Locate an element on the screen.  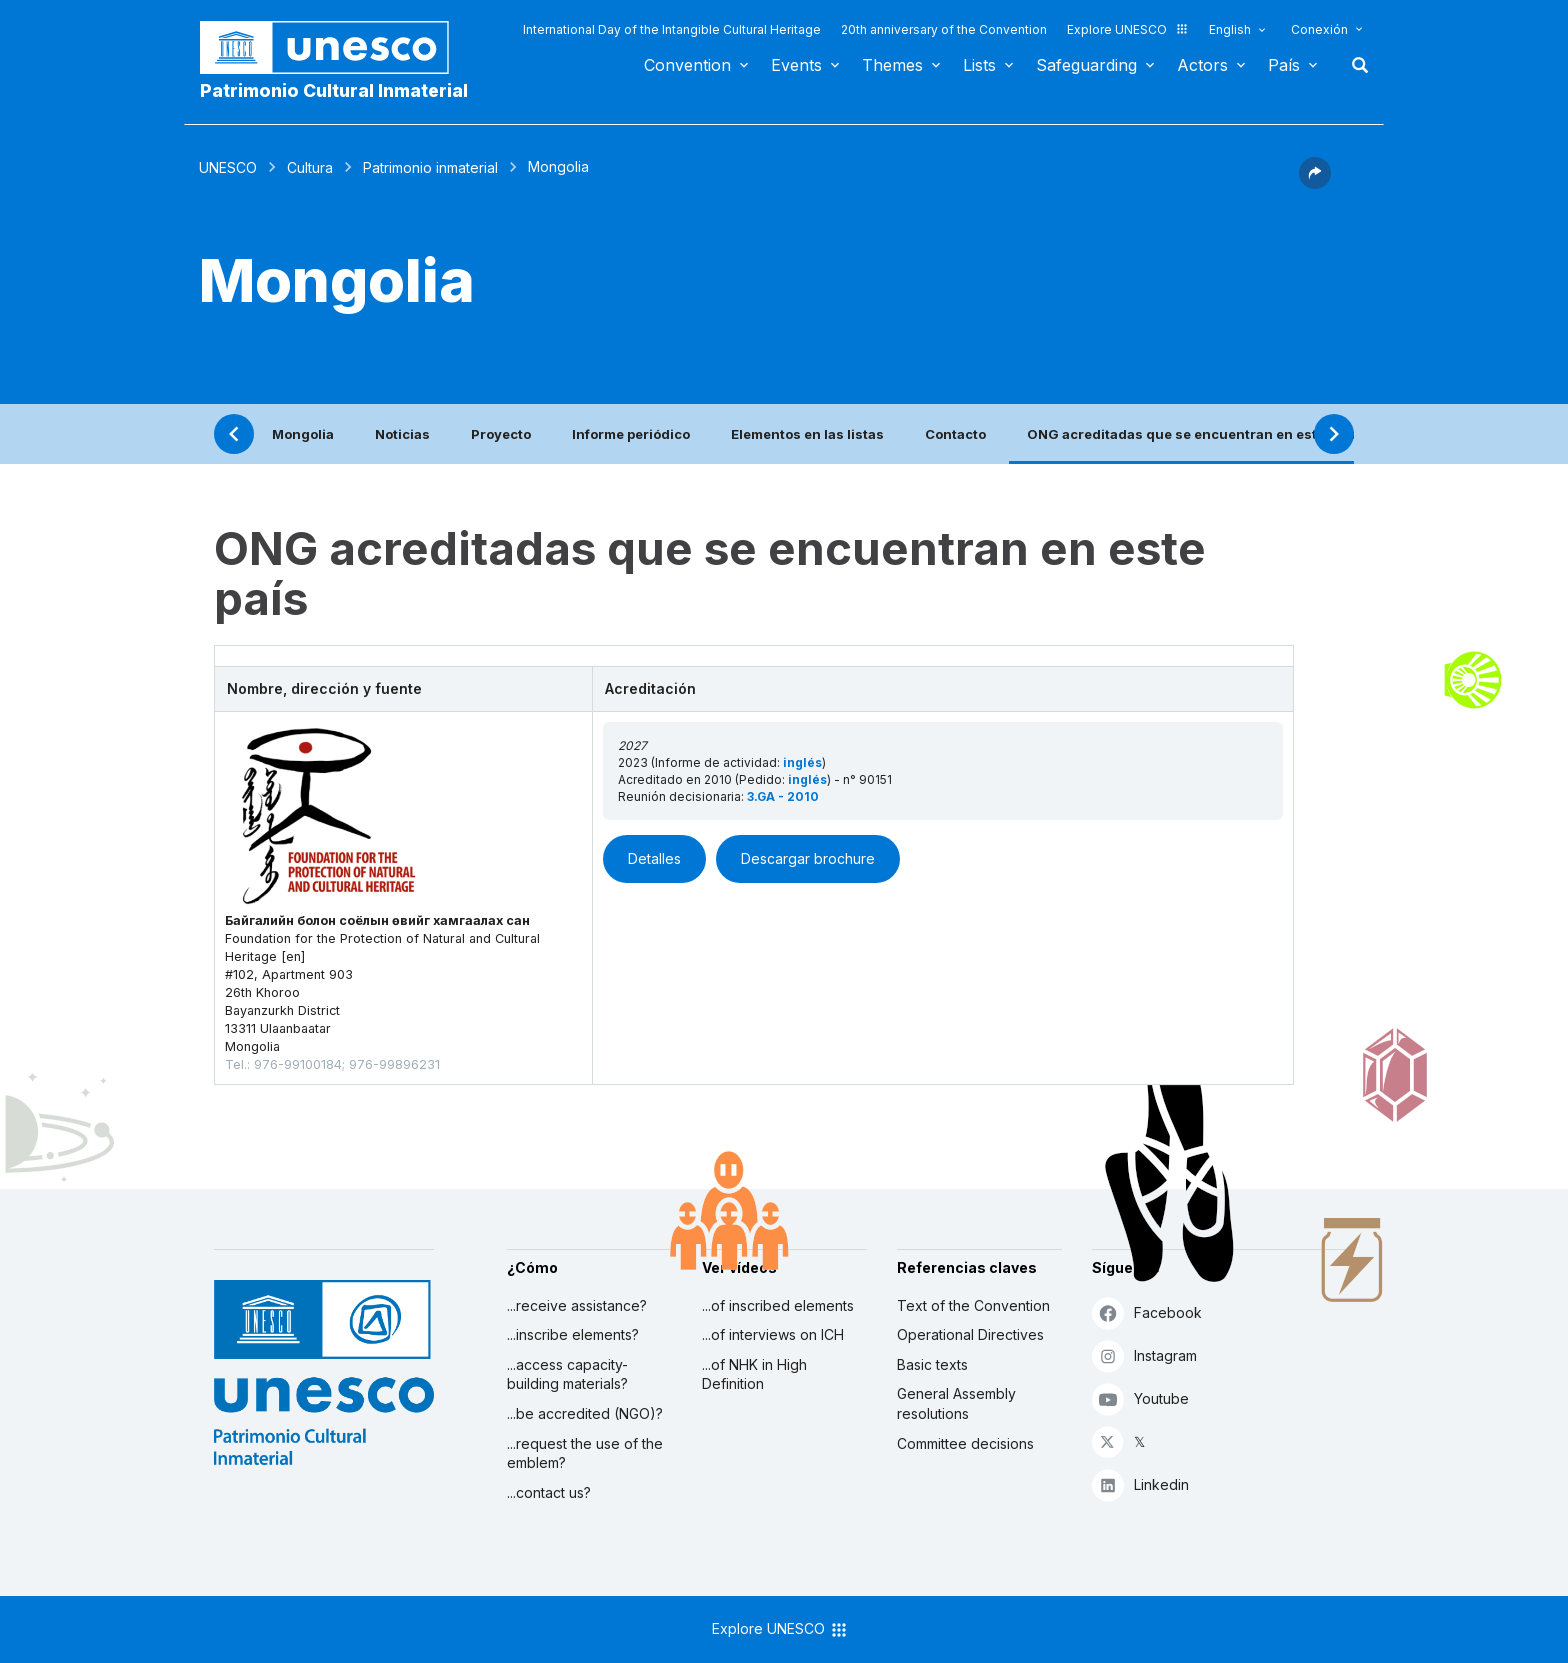
collect or spend in-game currency is located at coordinates (1395, 1075).